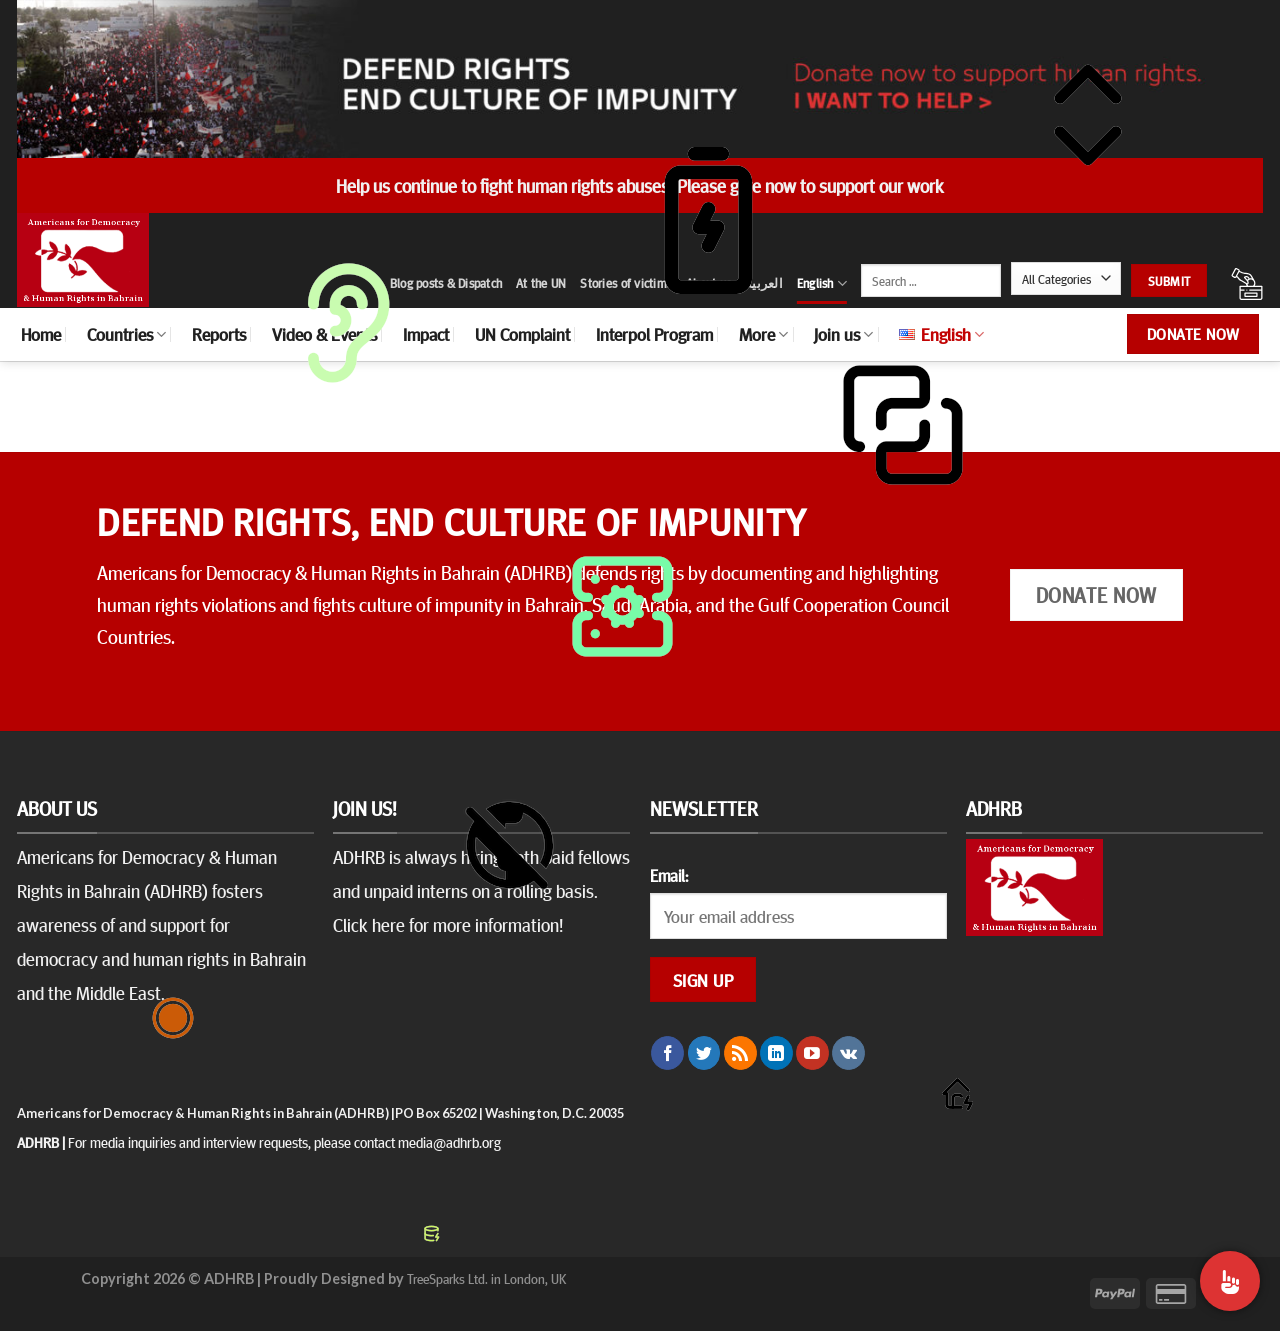  I want to click on database with active or real-time processing, so click(431, 1233).